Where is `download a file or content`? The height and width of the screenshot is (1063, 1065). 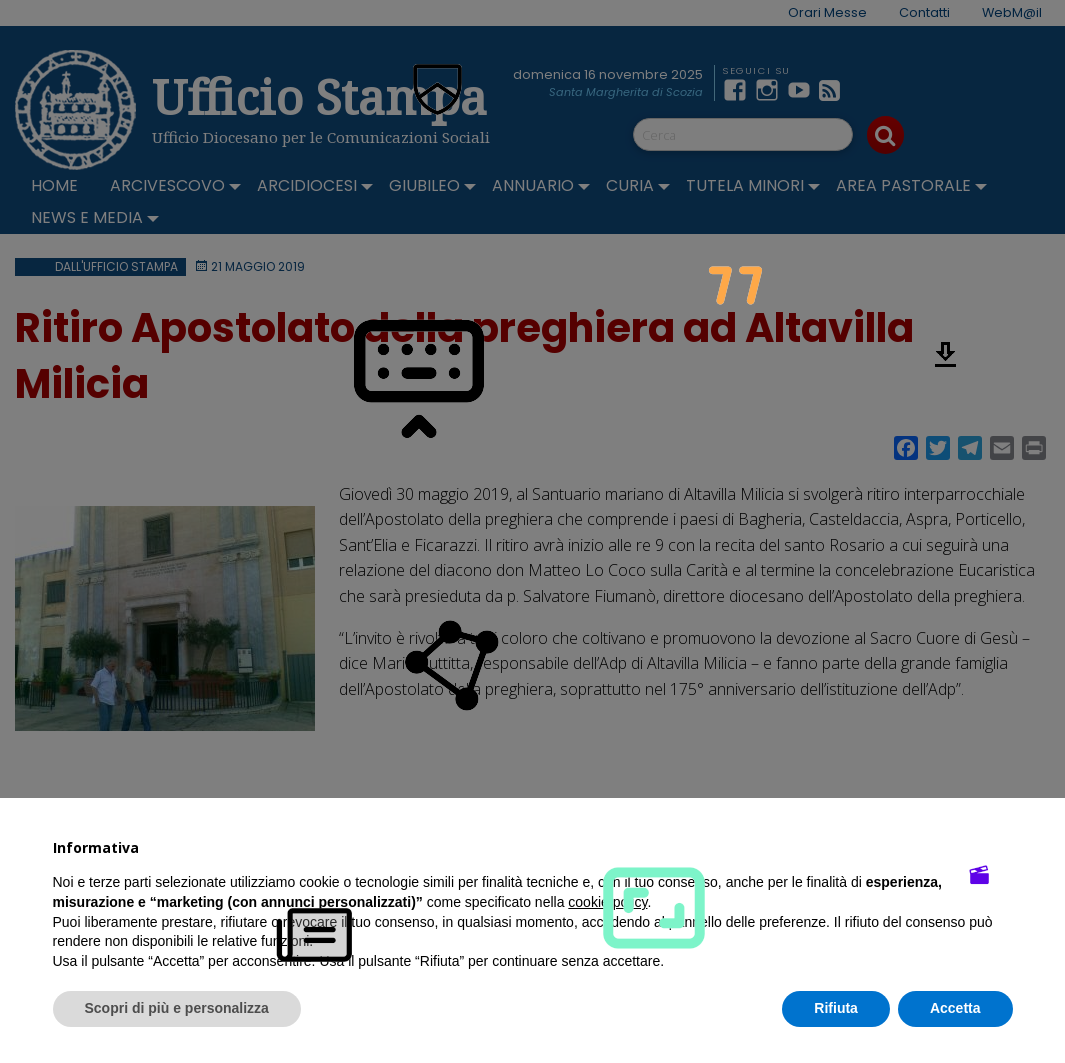 download a file or content is located at coordinates (945, 355).